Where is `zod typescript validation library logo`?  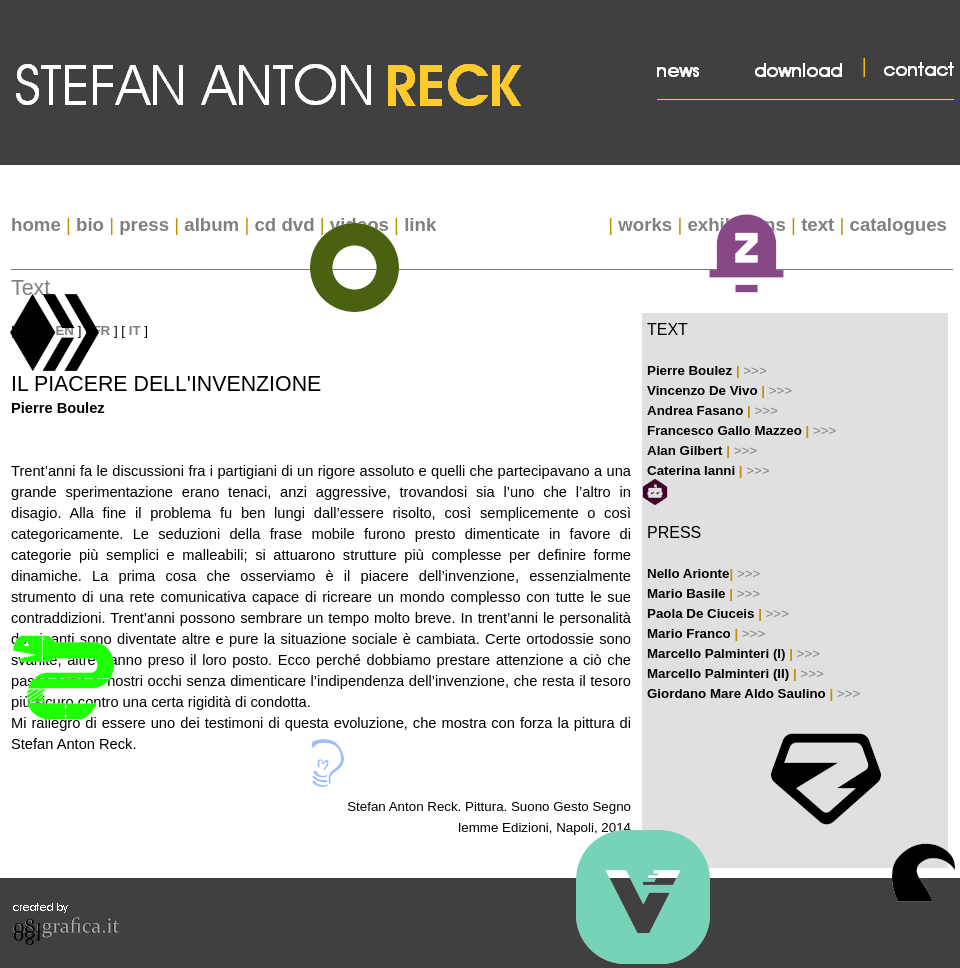 zod typescript validation library logo is located at coordinates (826, 779).